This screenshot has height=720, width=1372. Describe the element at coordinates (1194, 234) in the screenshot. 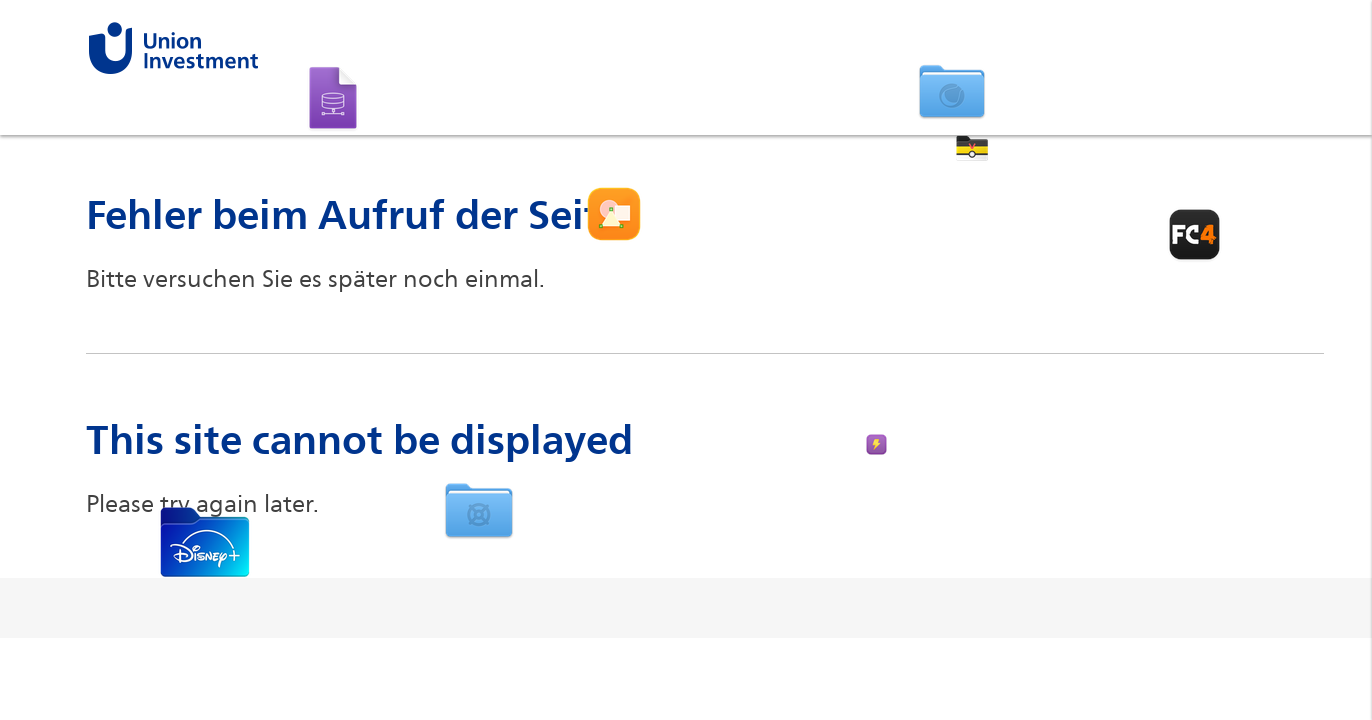

I see `launch far cry 4 game` at that location.